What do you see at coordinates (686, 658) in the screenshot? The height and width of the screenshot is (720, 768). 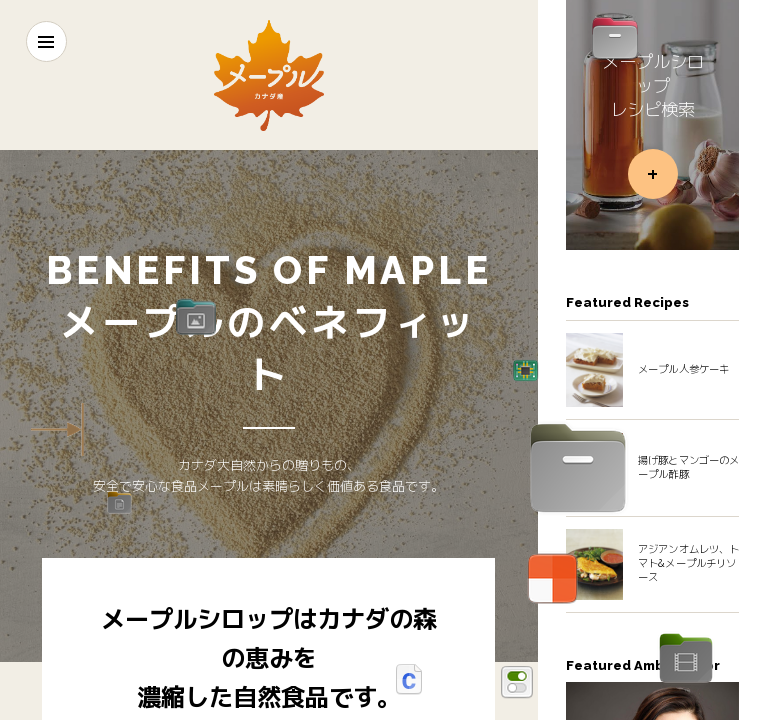 I see `open your videos folder` at bounding box center [686, 658].